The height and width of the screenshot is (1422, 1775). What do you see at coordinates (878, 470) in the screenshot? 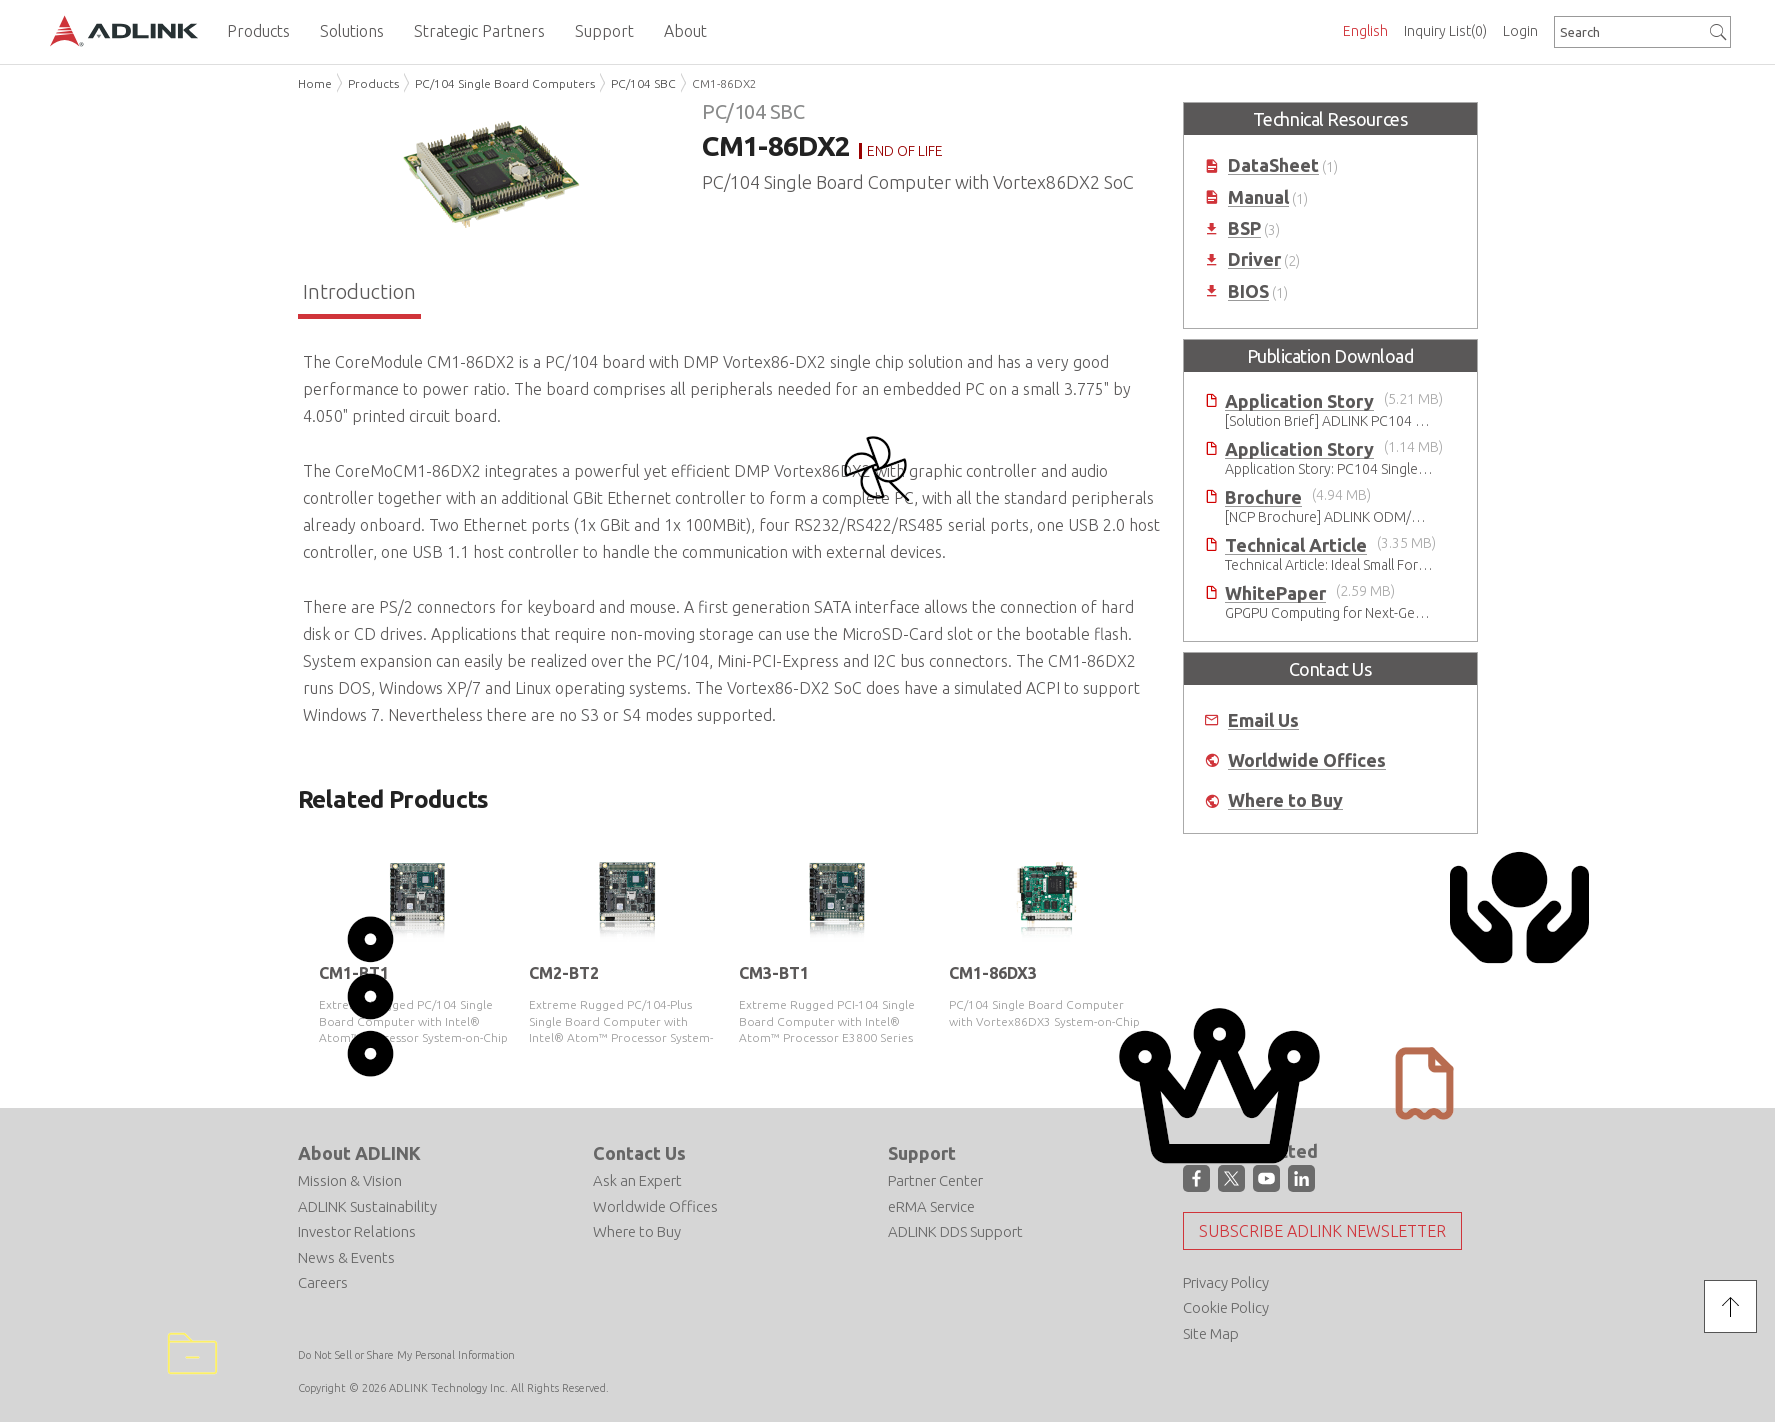
I see `decorative element indicating playfulness or childhood themes` at bounding box center [878, 470].